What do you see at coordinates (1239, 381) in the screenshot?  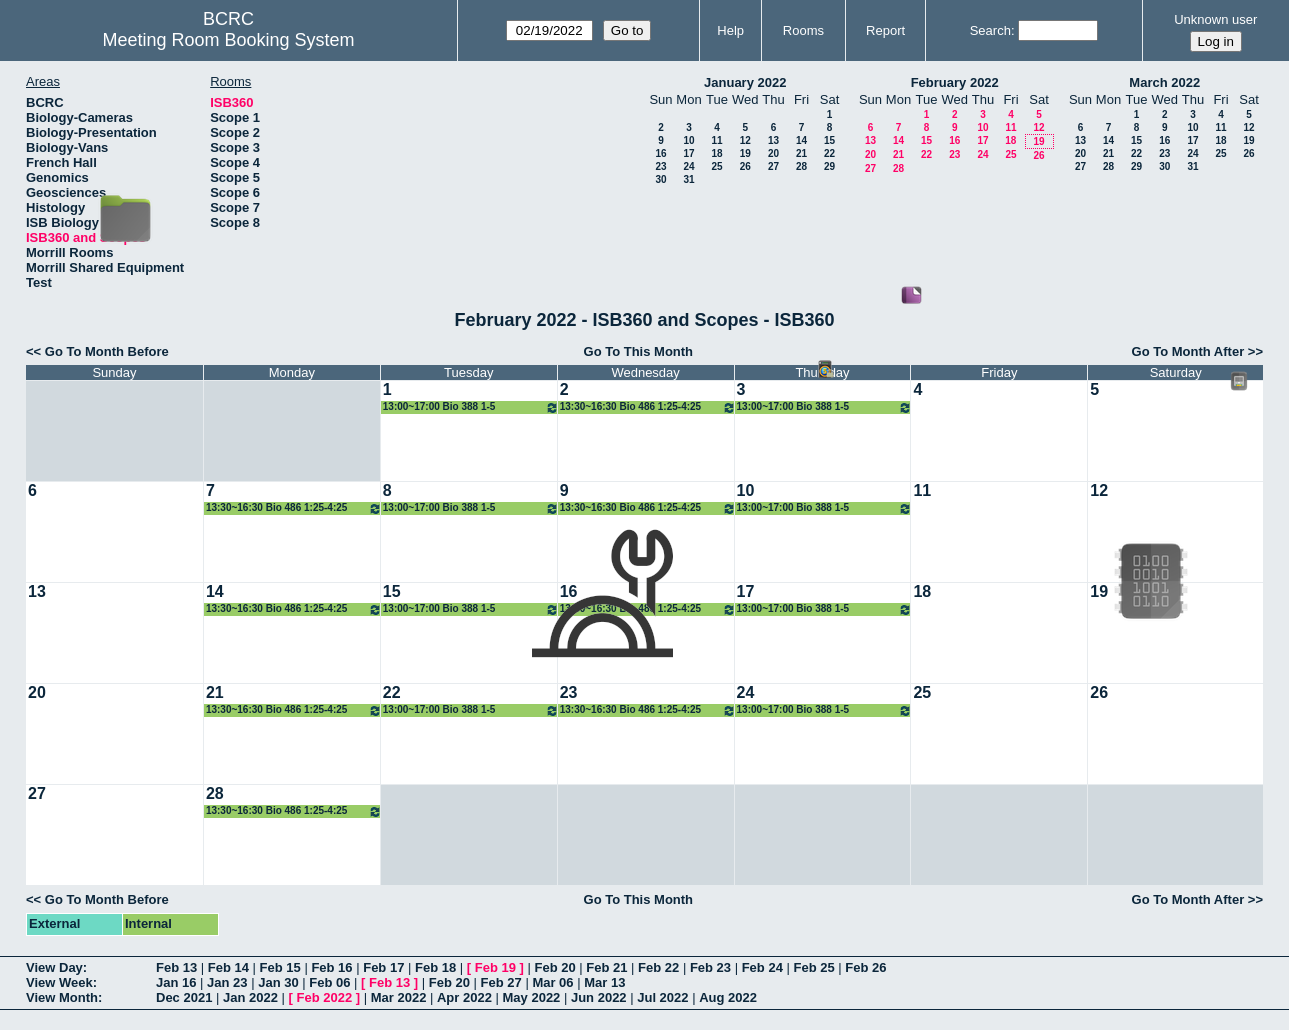 I see `game boy advance ROM file` at bounding box center [1239, 381].